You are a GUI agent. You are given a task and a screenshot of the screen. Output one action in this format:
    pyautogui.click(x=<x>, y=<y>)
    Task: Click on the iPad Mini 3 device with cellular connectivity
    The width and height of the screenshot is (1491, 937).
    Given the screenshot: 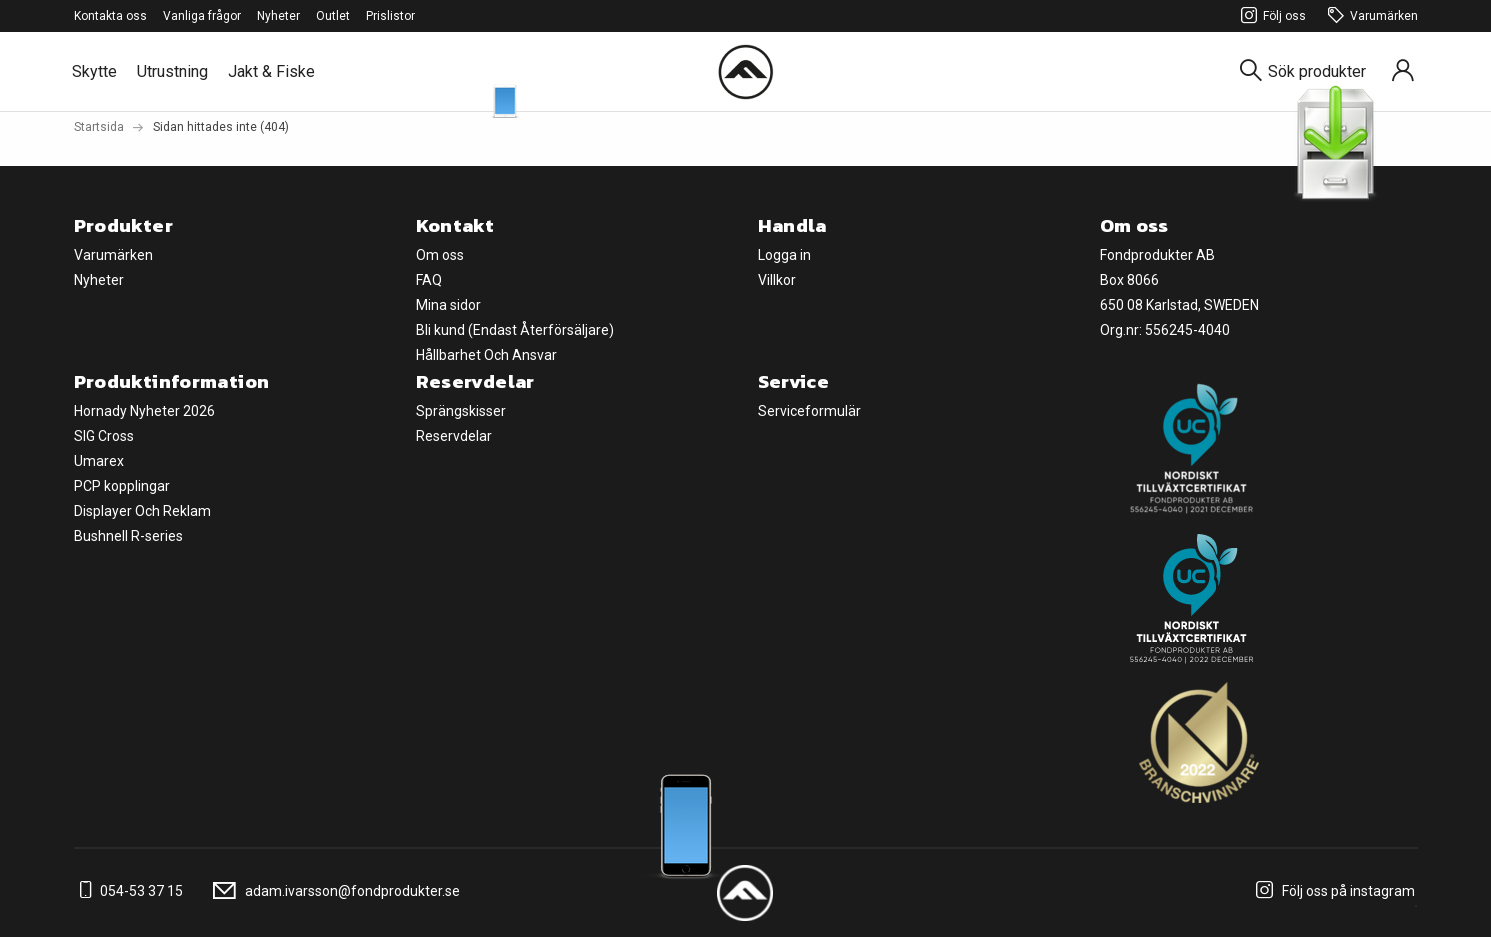 What is the action you would take?
    pyautogui.click(x=505, y=98)
    